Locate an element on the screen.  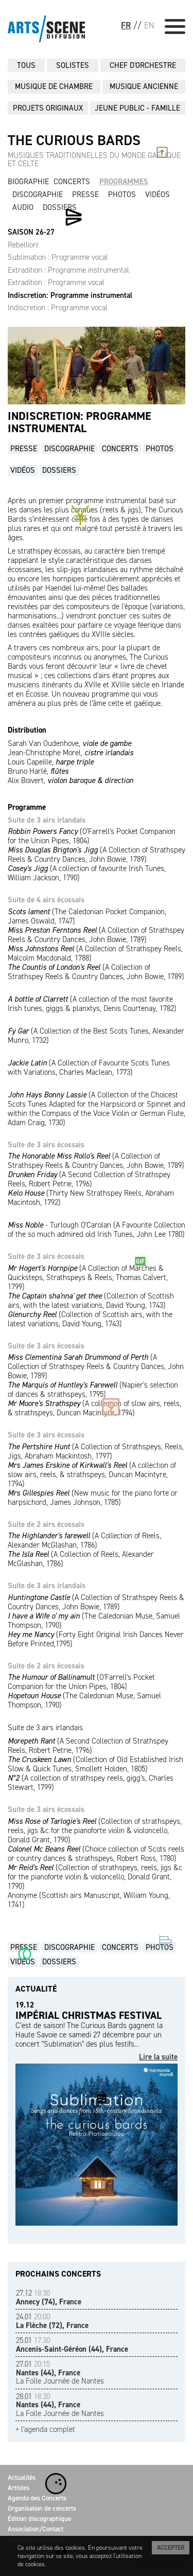
select number nine from a keypad is located at coordinates (111, 1407).